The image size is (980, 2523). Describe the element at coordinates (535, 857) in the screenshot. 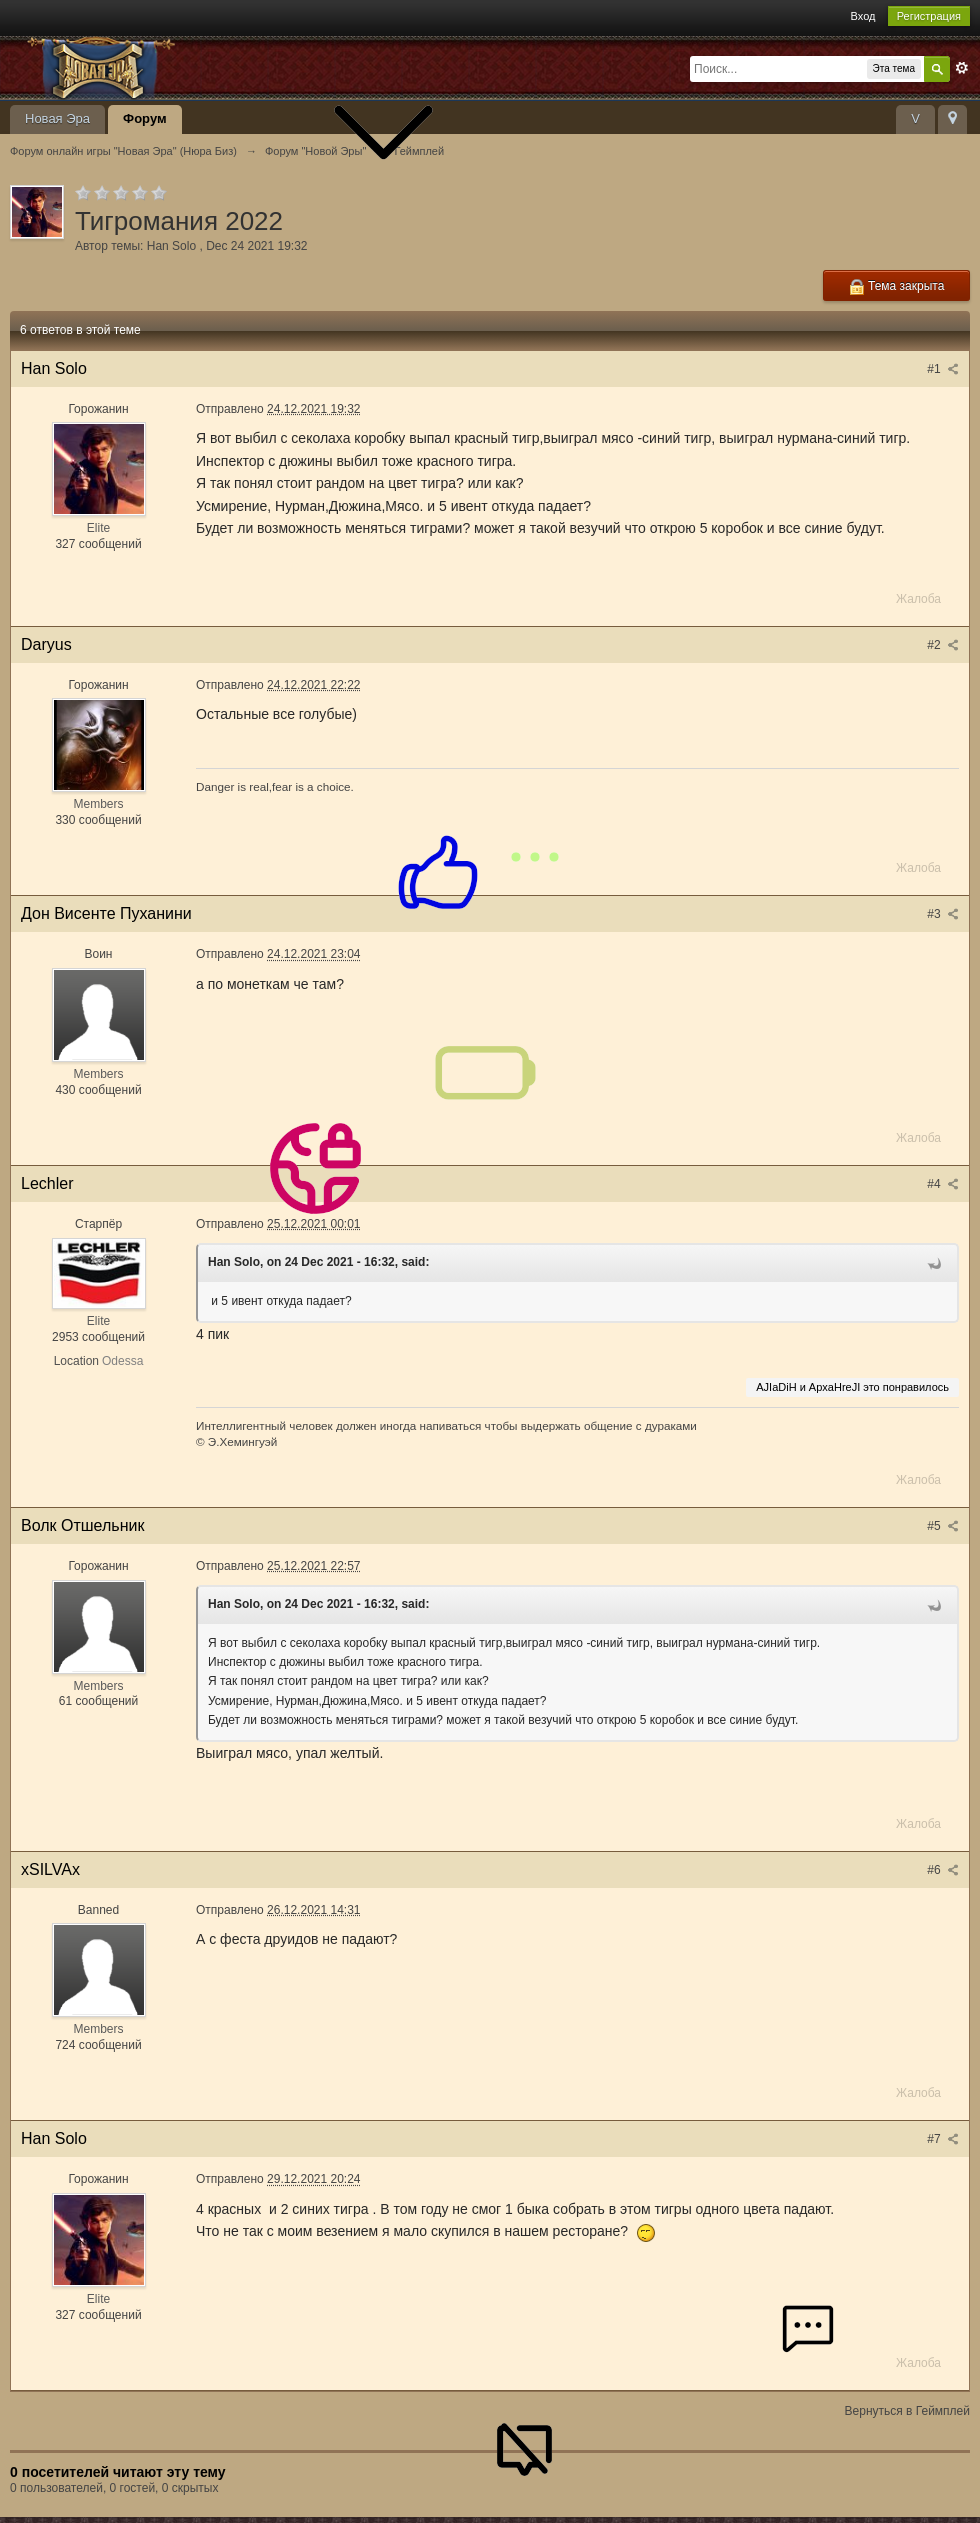

I see `view more options` at that location.